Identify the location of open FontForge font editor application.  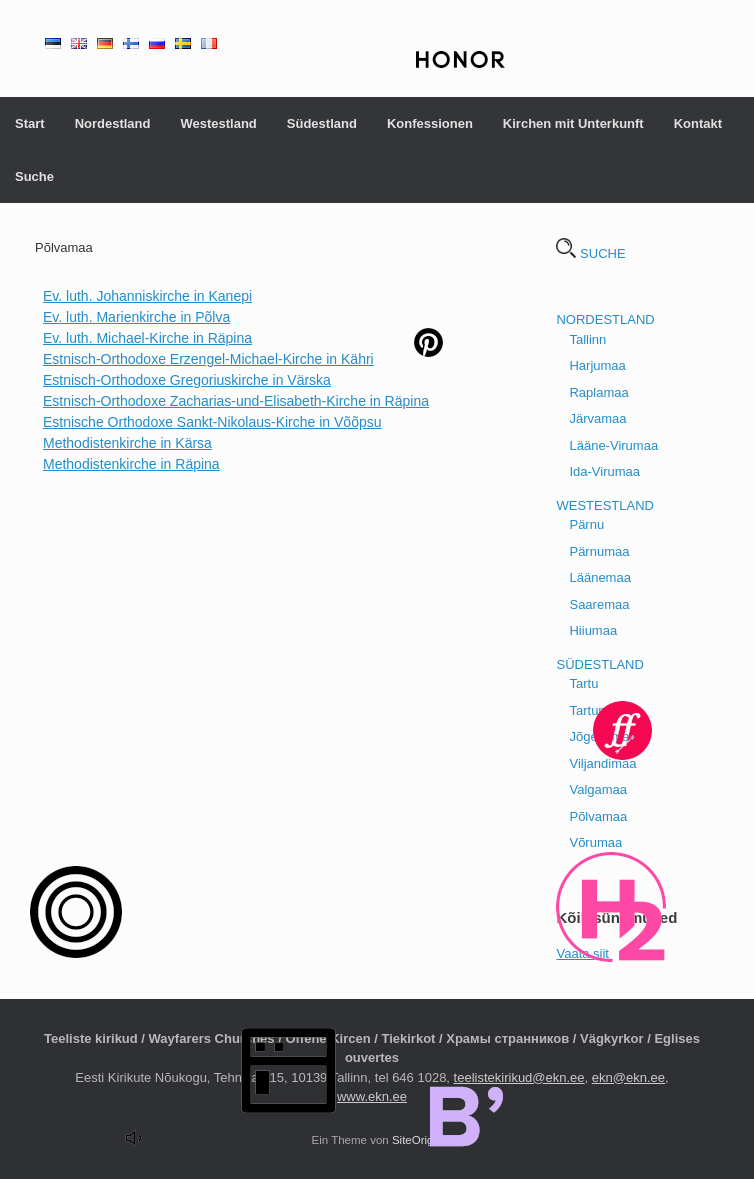
(622, 730).